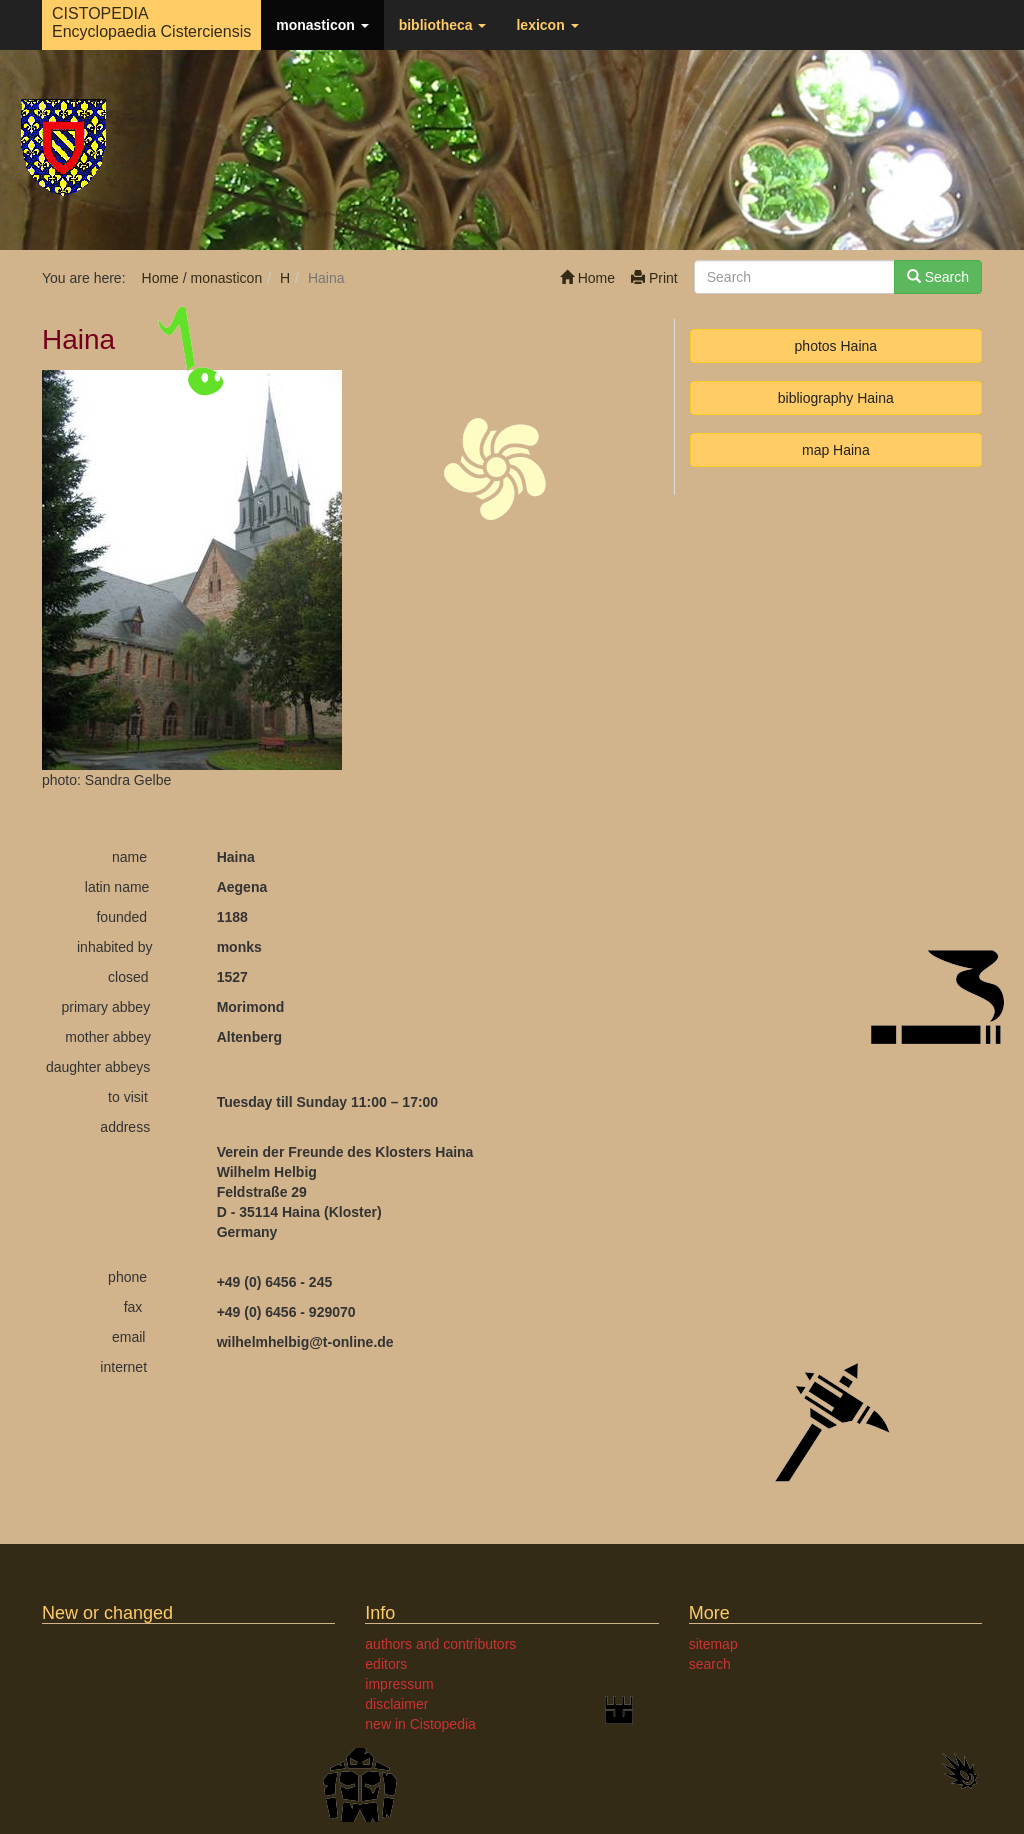 The height and width of the screenshot is (1834, 1024). I want to click on indicates a falling or dropping object in gameplay, so click(959, 1770).